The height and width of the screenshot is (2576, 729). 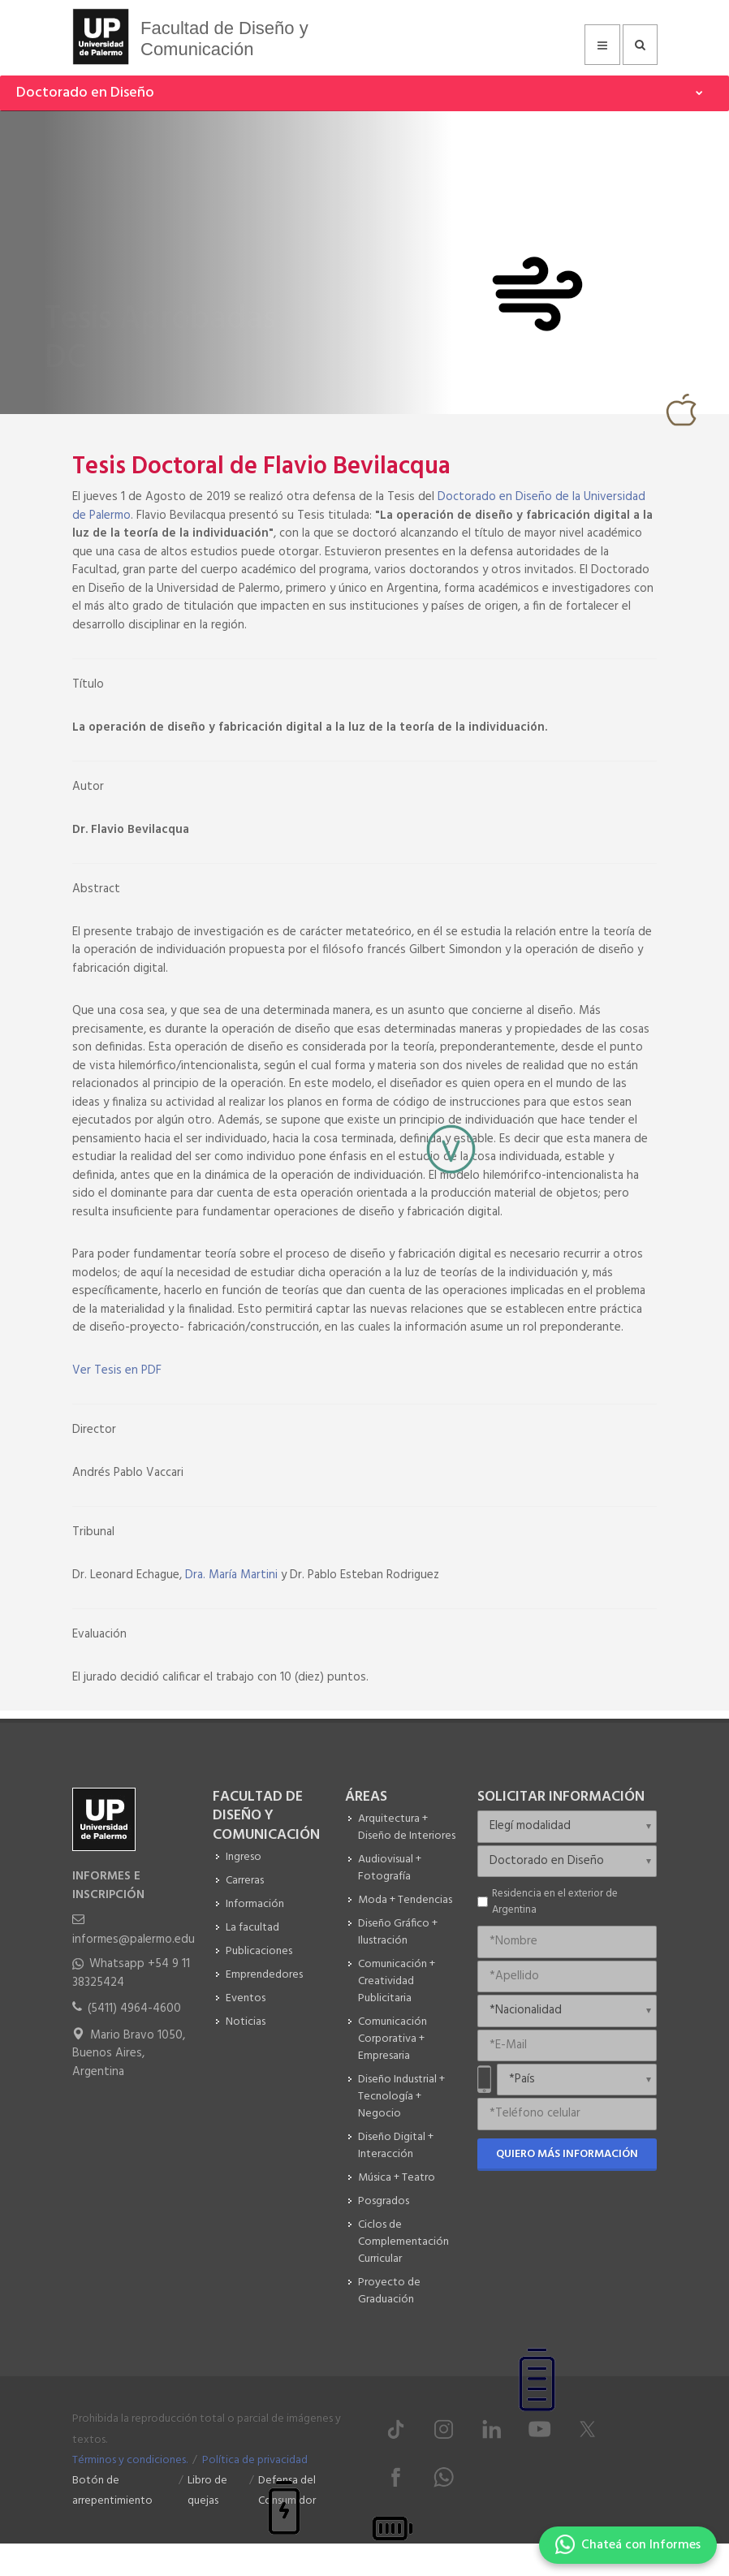 What do you see at coordinates (537, 2380) in the screenshot?
I see `indicates full battery charge` at bounding box center [537, 2380].